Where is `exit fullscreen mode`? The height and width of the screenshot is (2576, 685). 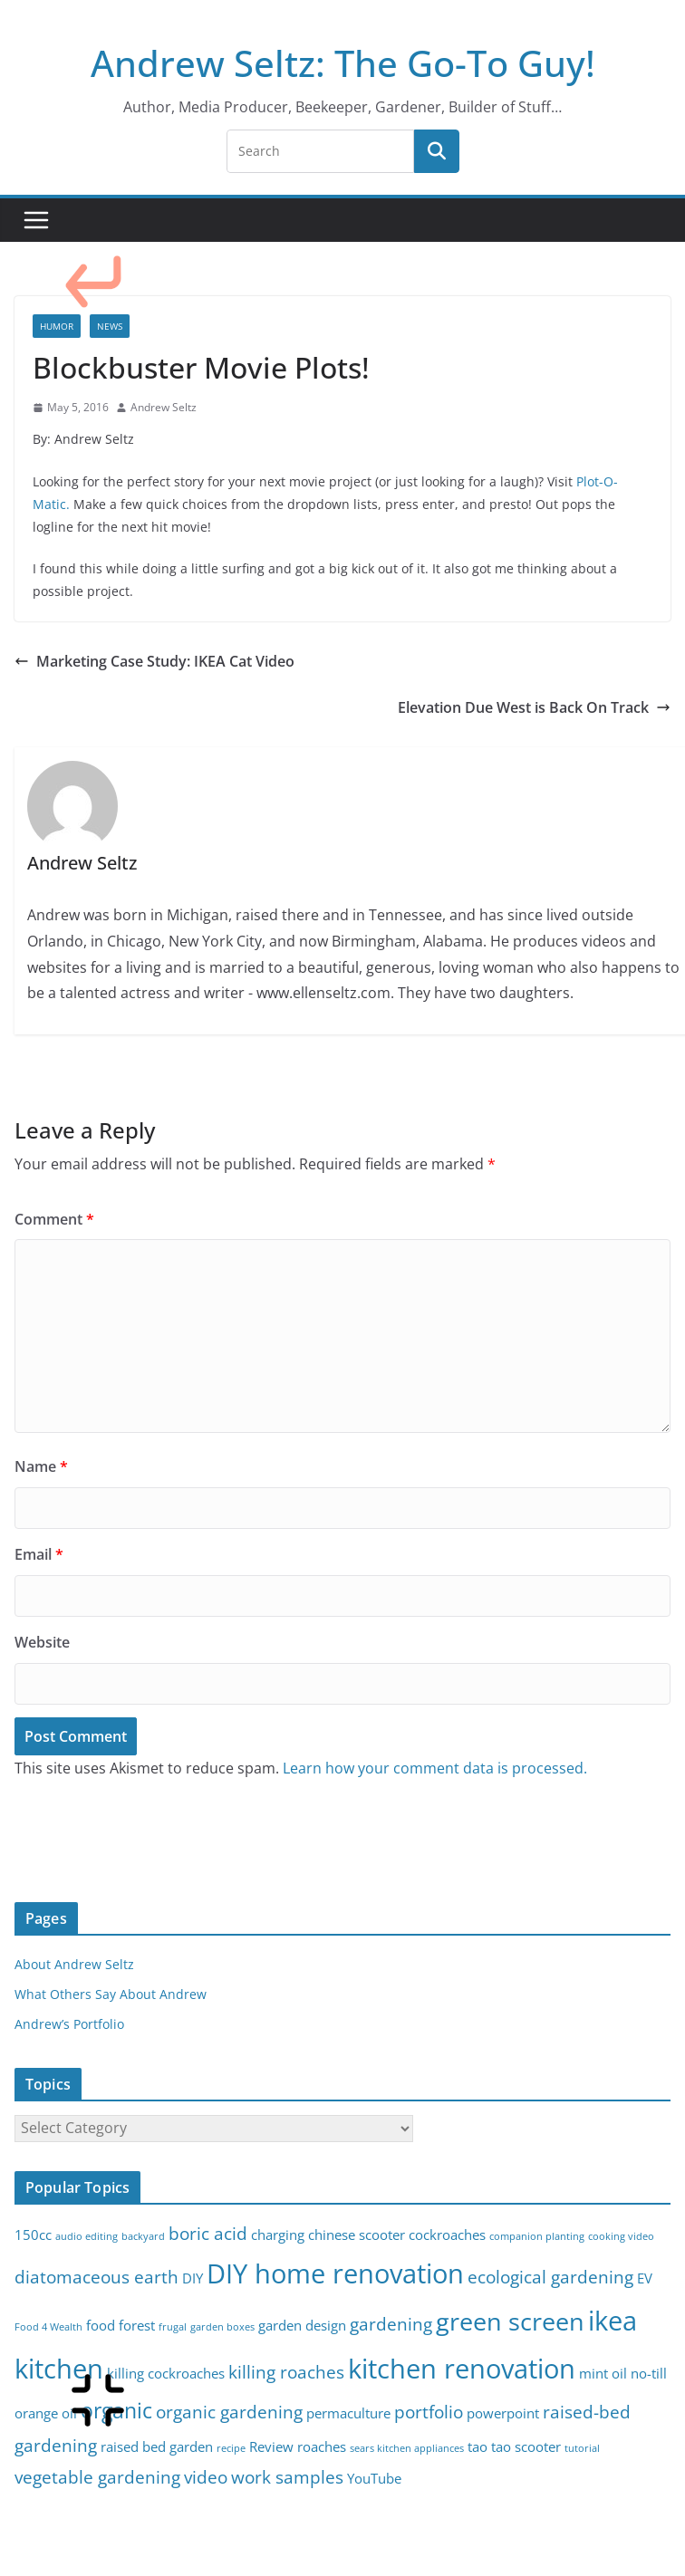
exit fullscreen mode is located at coordinates (98, 2400).